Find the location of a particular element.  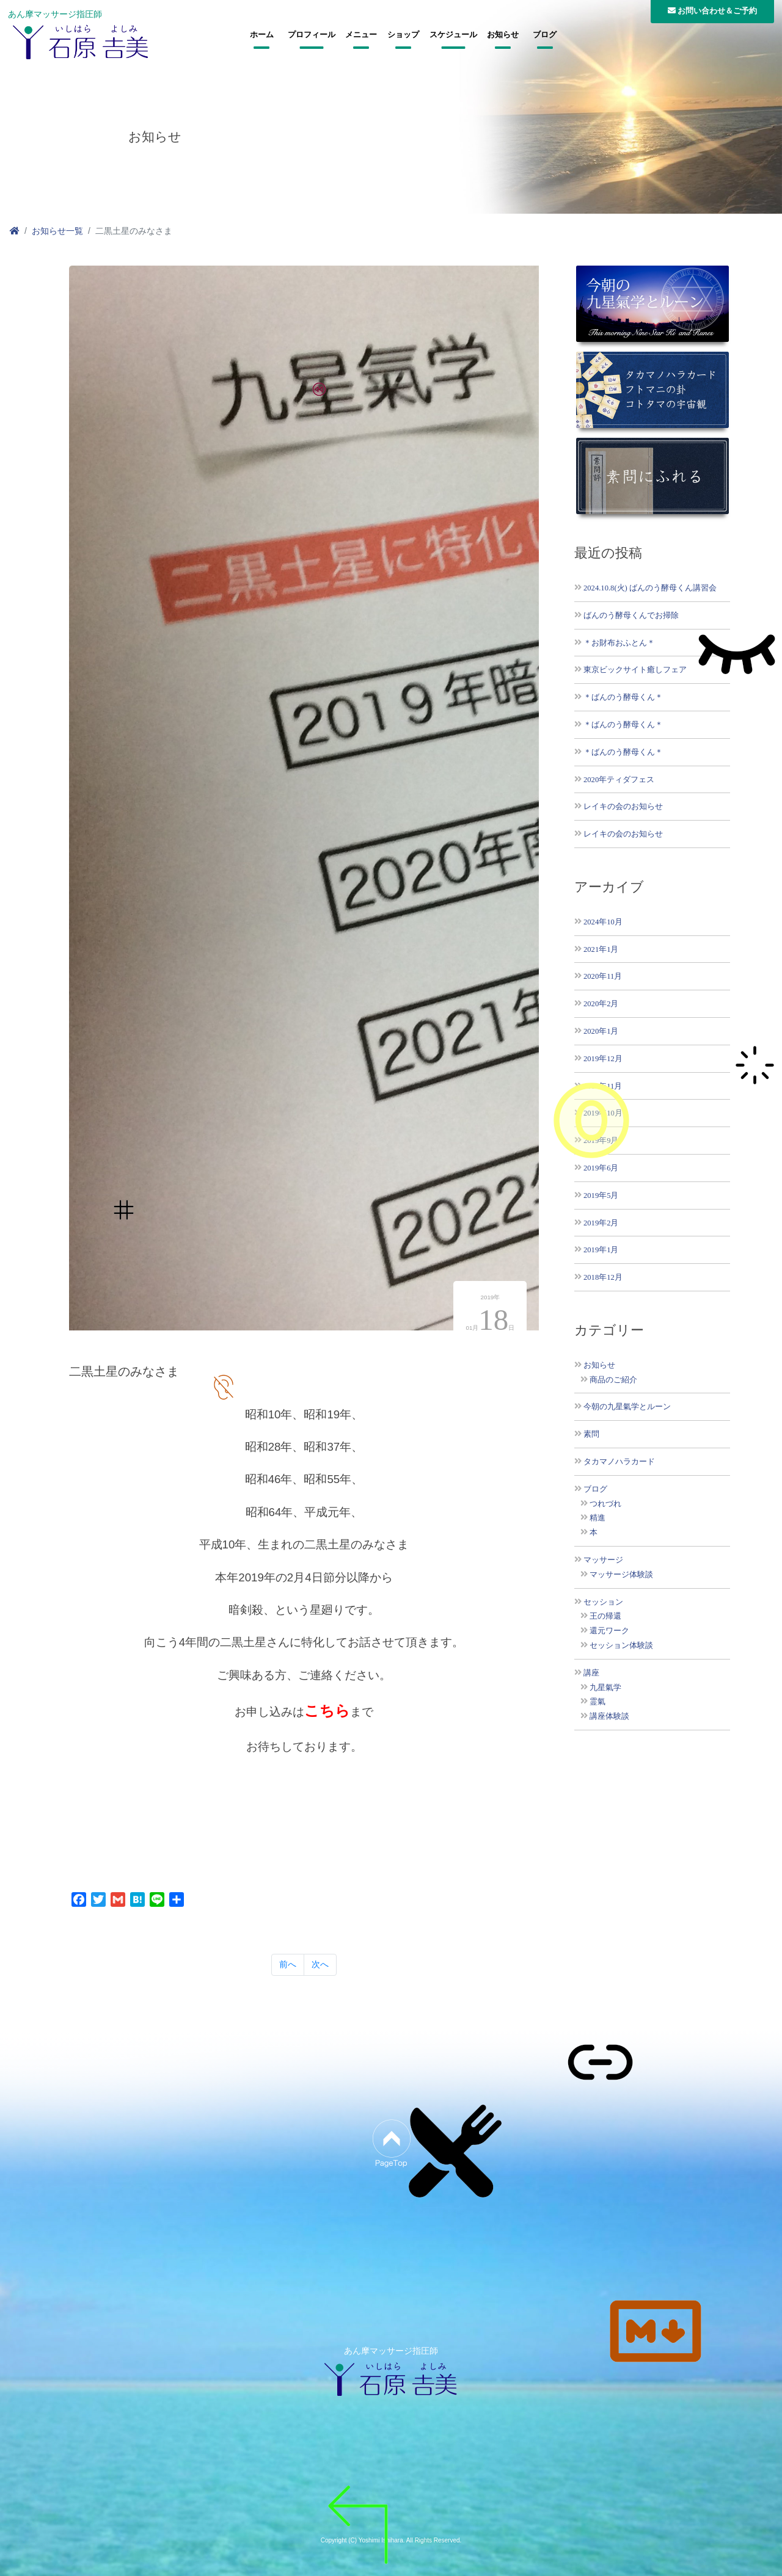

loading content in progress is located at coordinates (755, 1065).